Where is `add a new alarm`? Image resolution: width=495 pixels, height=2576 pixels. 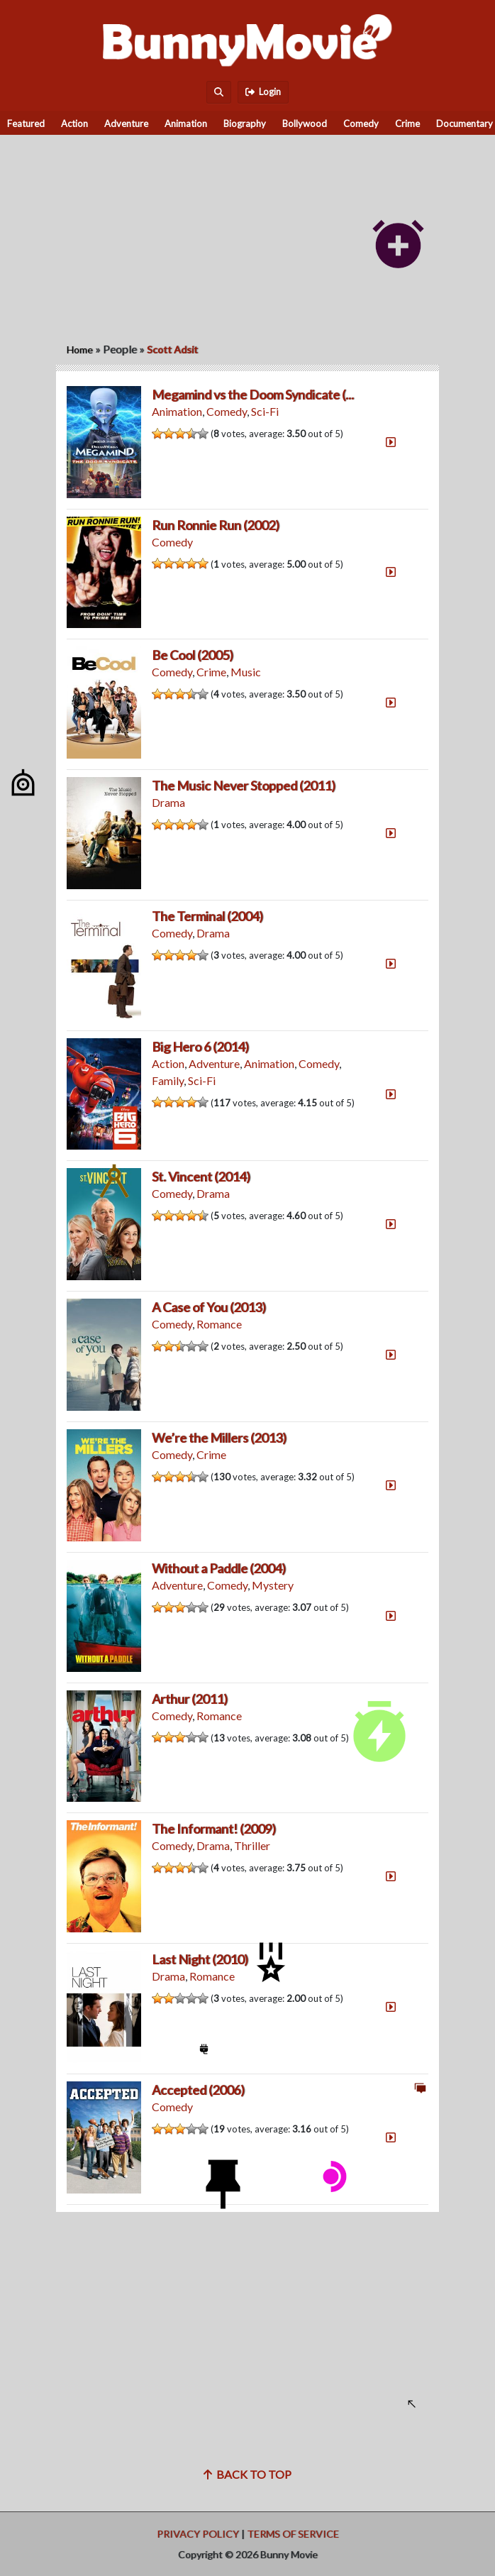 add a new alarm is located at coordinates (398, 243).